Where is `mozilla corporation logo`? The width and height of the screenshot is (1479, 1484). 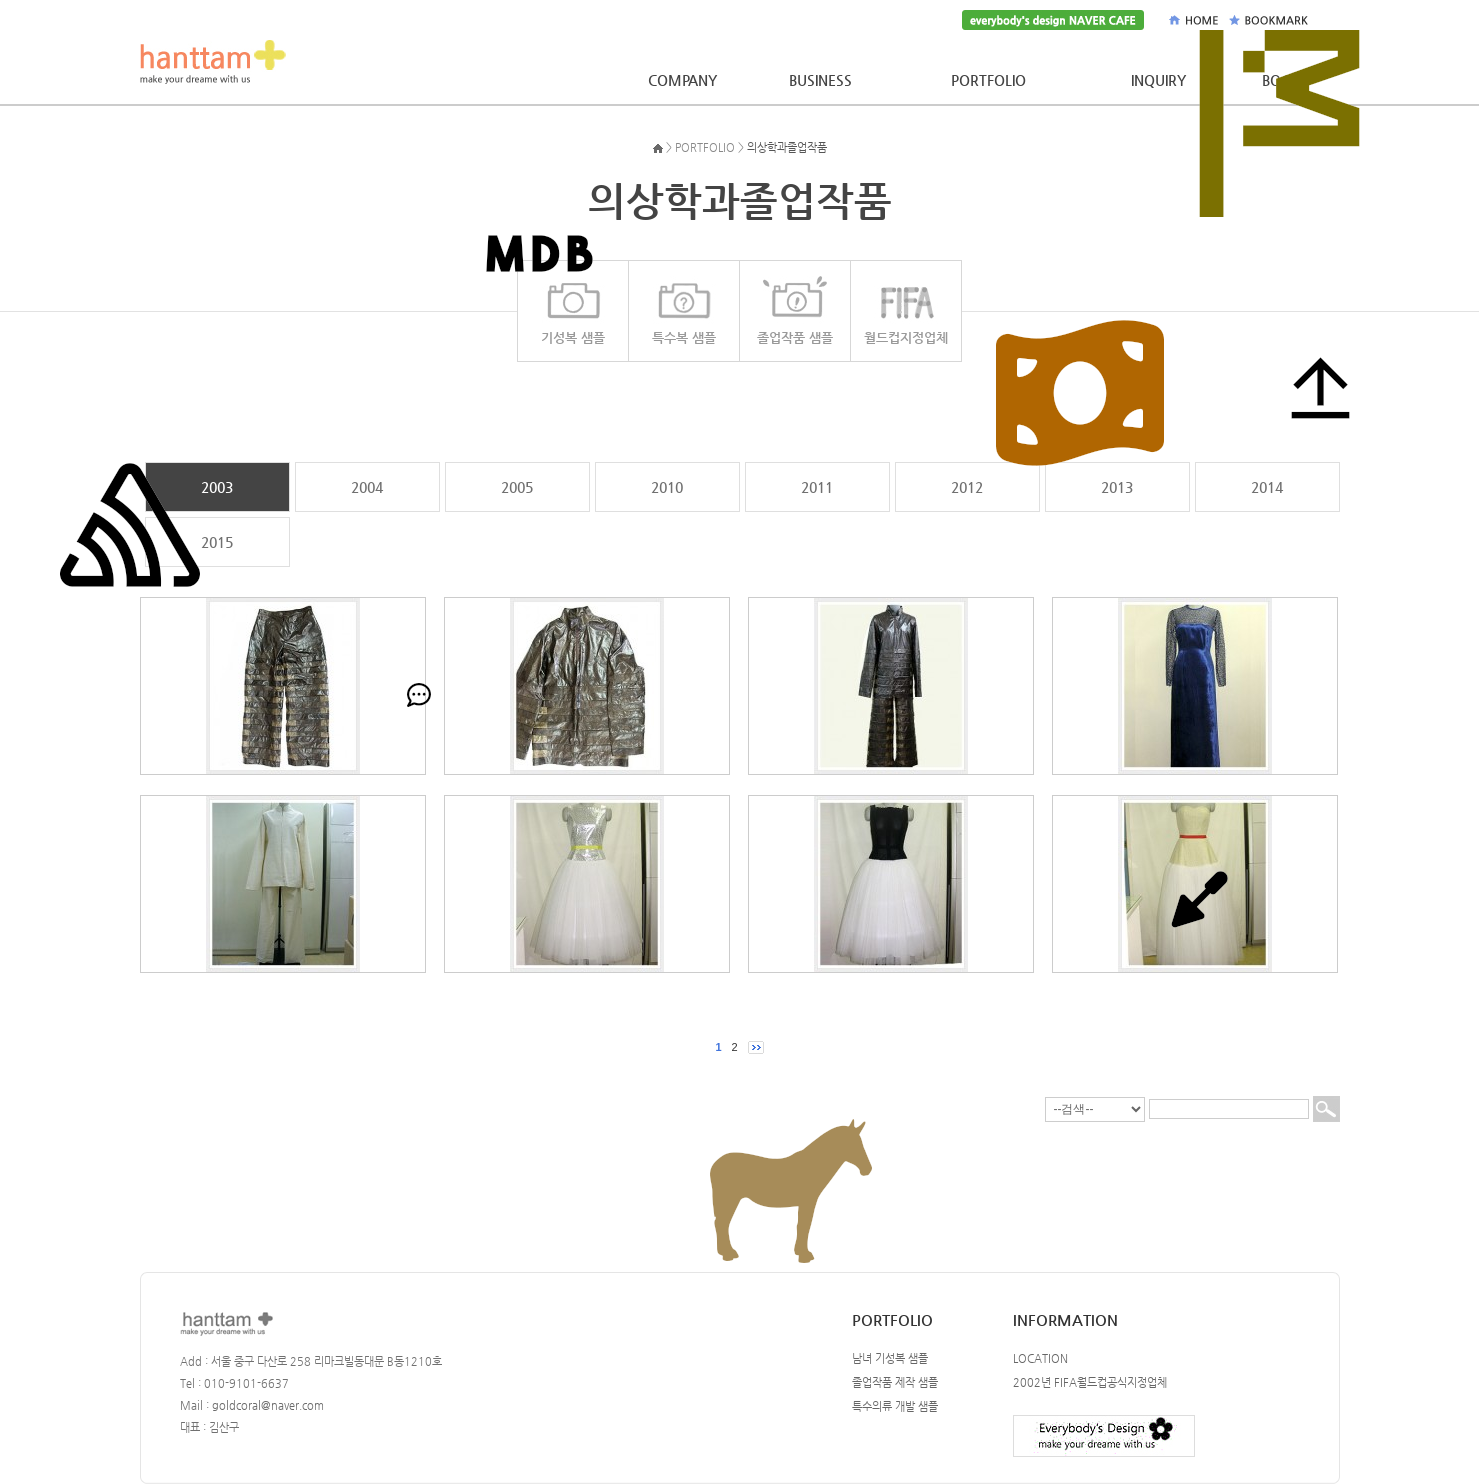 mozilla corporation logo is located at coordinates (1279, 123).